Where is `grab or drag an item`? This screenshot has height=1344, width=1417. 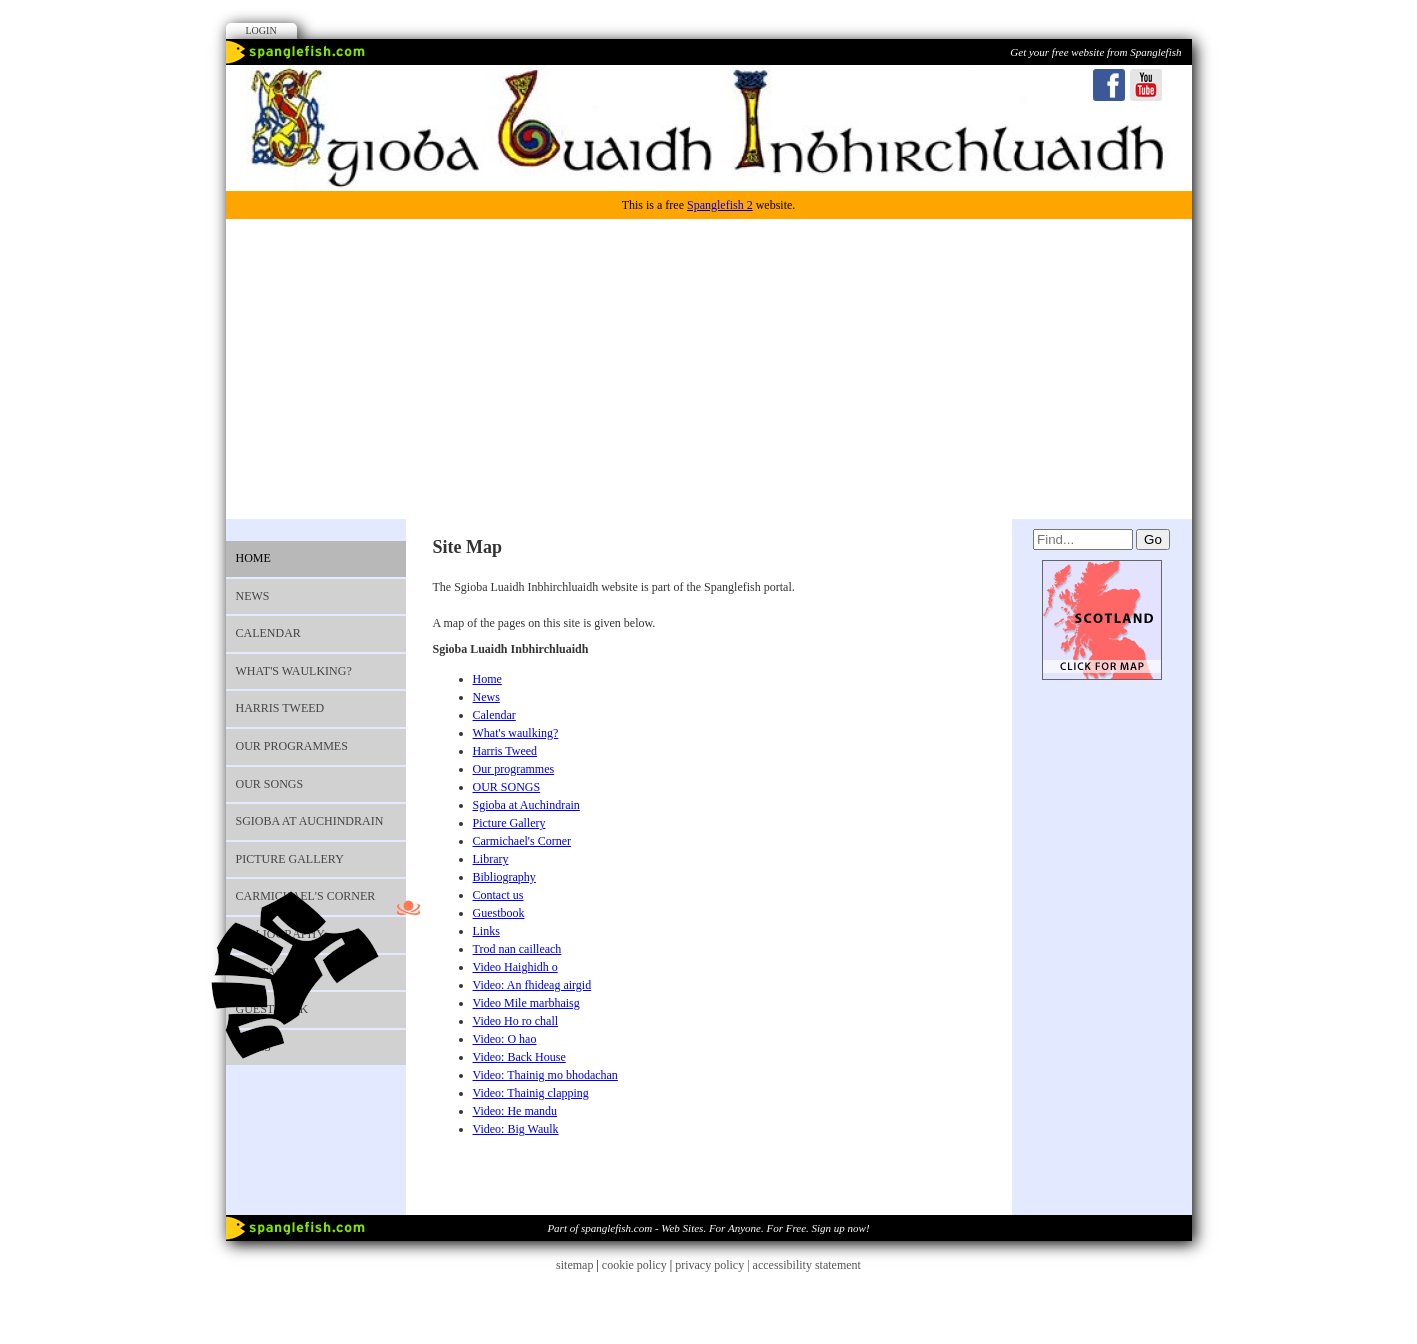
grab or drag an item is located at coordinates (295, 974).